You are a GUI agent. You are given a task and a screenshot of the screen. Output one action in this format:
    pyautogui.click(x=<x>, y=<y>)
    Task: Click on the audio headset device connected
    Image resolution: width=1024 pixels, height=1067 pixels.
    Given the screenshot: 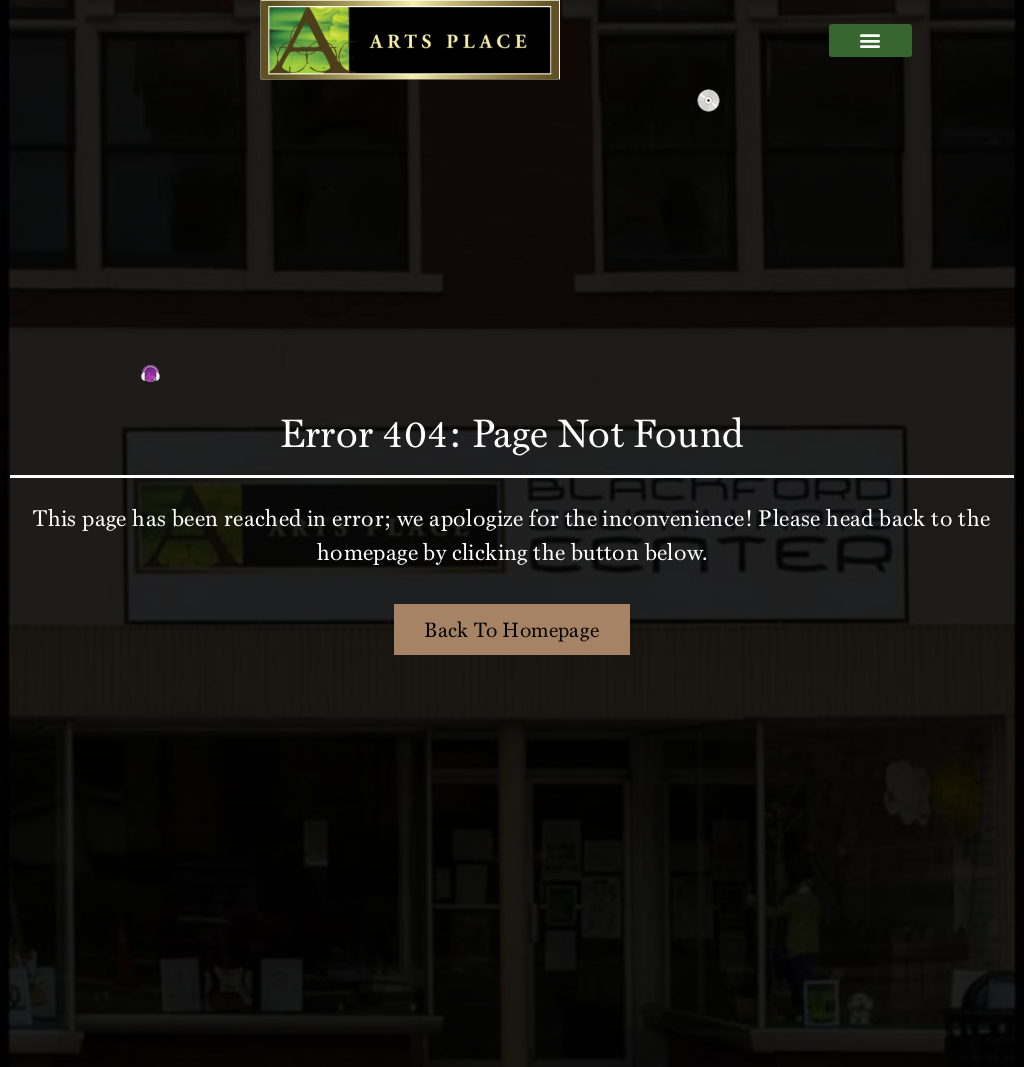 What is the action you would take?
    pyautogui.click(x=150, y=373)
    